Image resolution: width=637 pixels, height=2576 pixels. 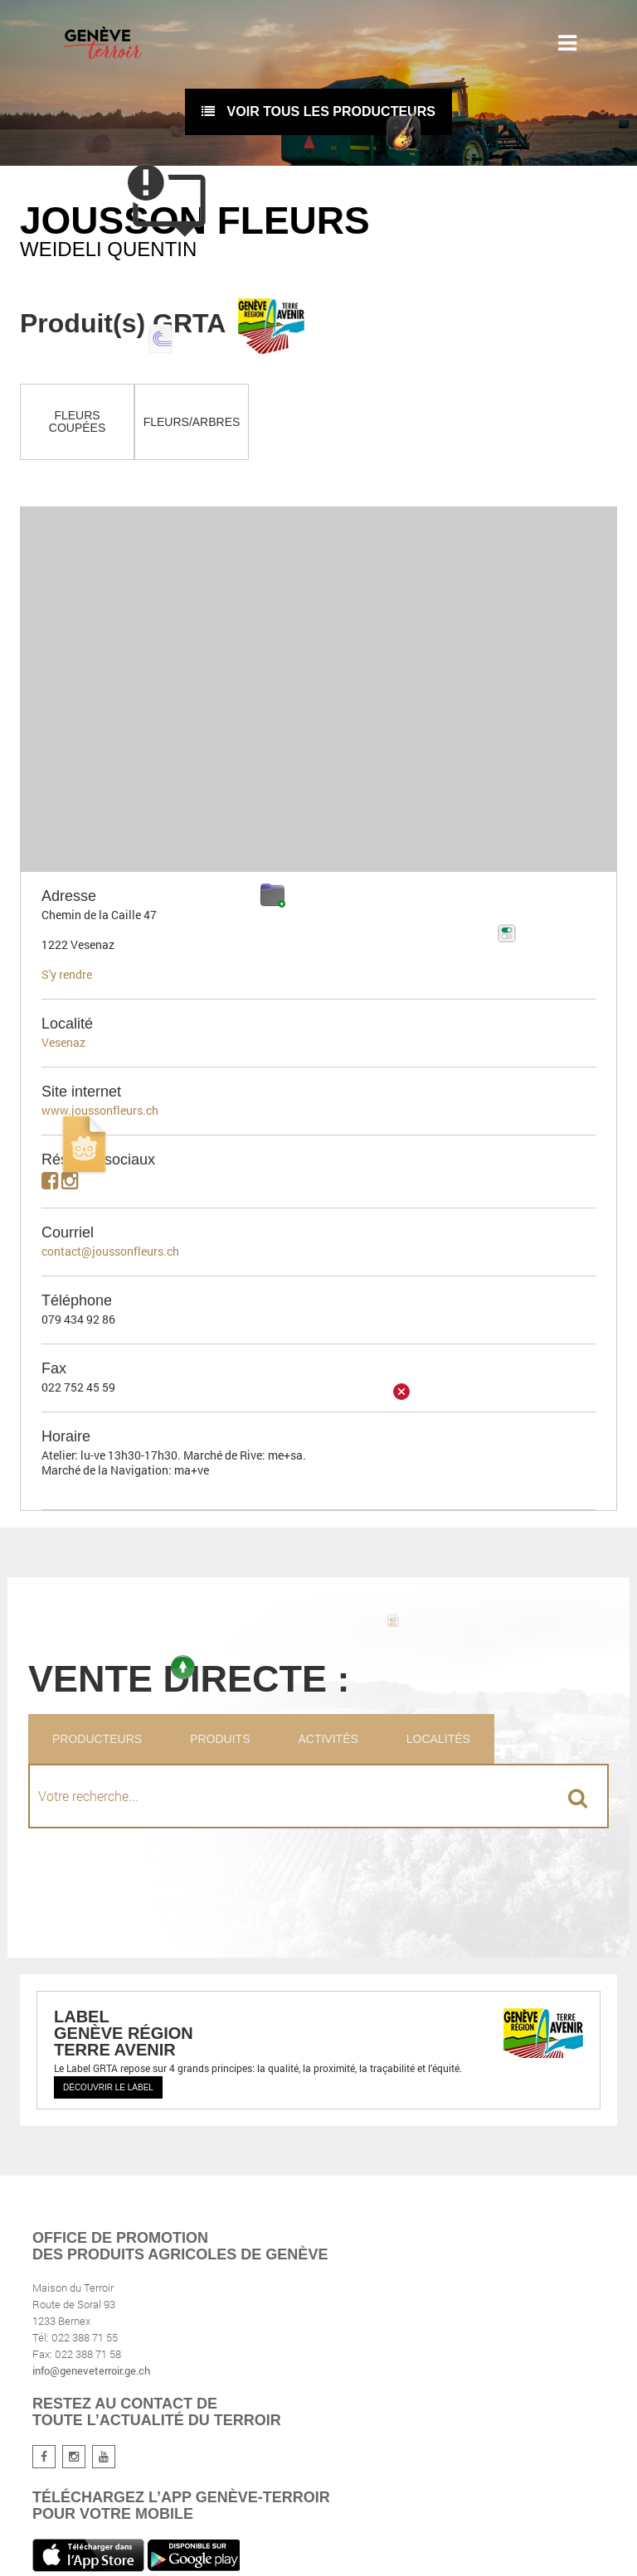 What do you see at coordinates (182, 1667) in the screenshot?
I see `indicates a software update is available` at bounding box center [182, 1667].